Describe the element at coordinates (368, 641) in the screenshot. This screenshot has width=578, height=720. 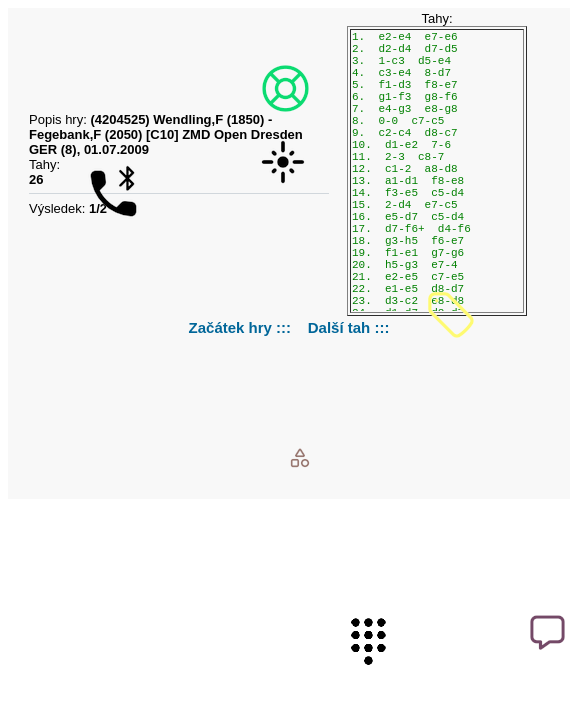
I see `open the phone dialpad` at that location.